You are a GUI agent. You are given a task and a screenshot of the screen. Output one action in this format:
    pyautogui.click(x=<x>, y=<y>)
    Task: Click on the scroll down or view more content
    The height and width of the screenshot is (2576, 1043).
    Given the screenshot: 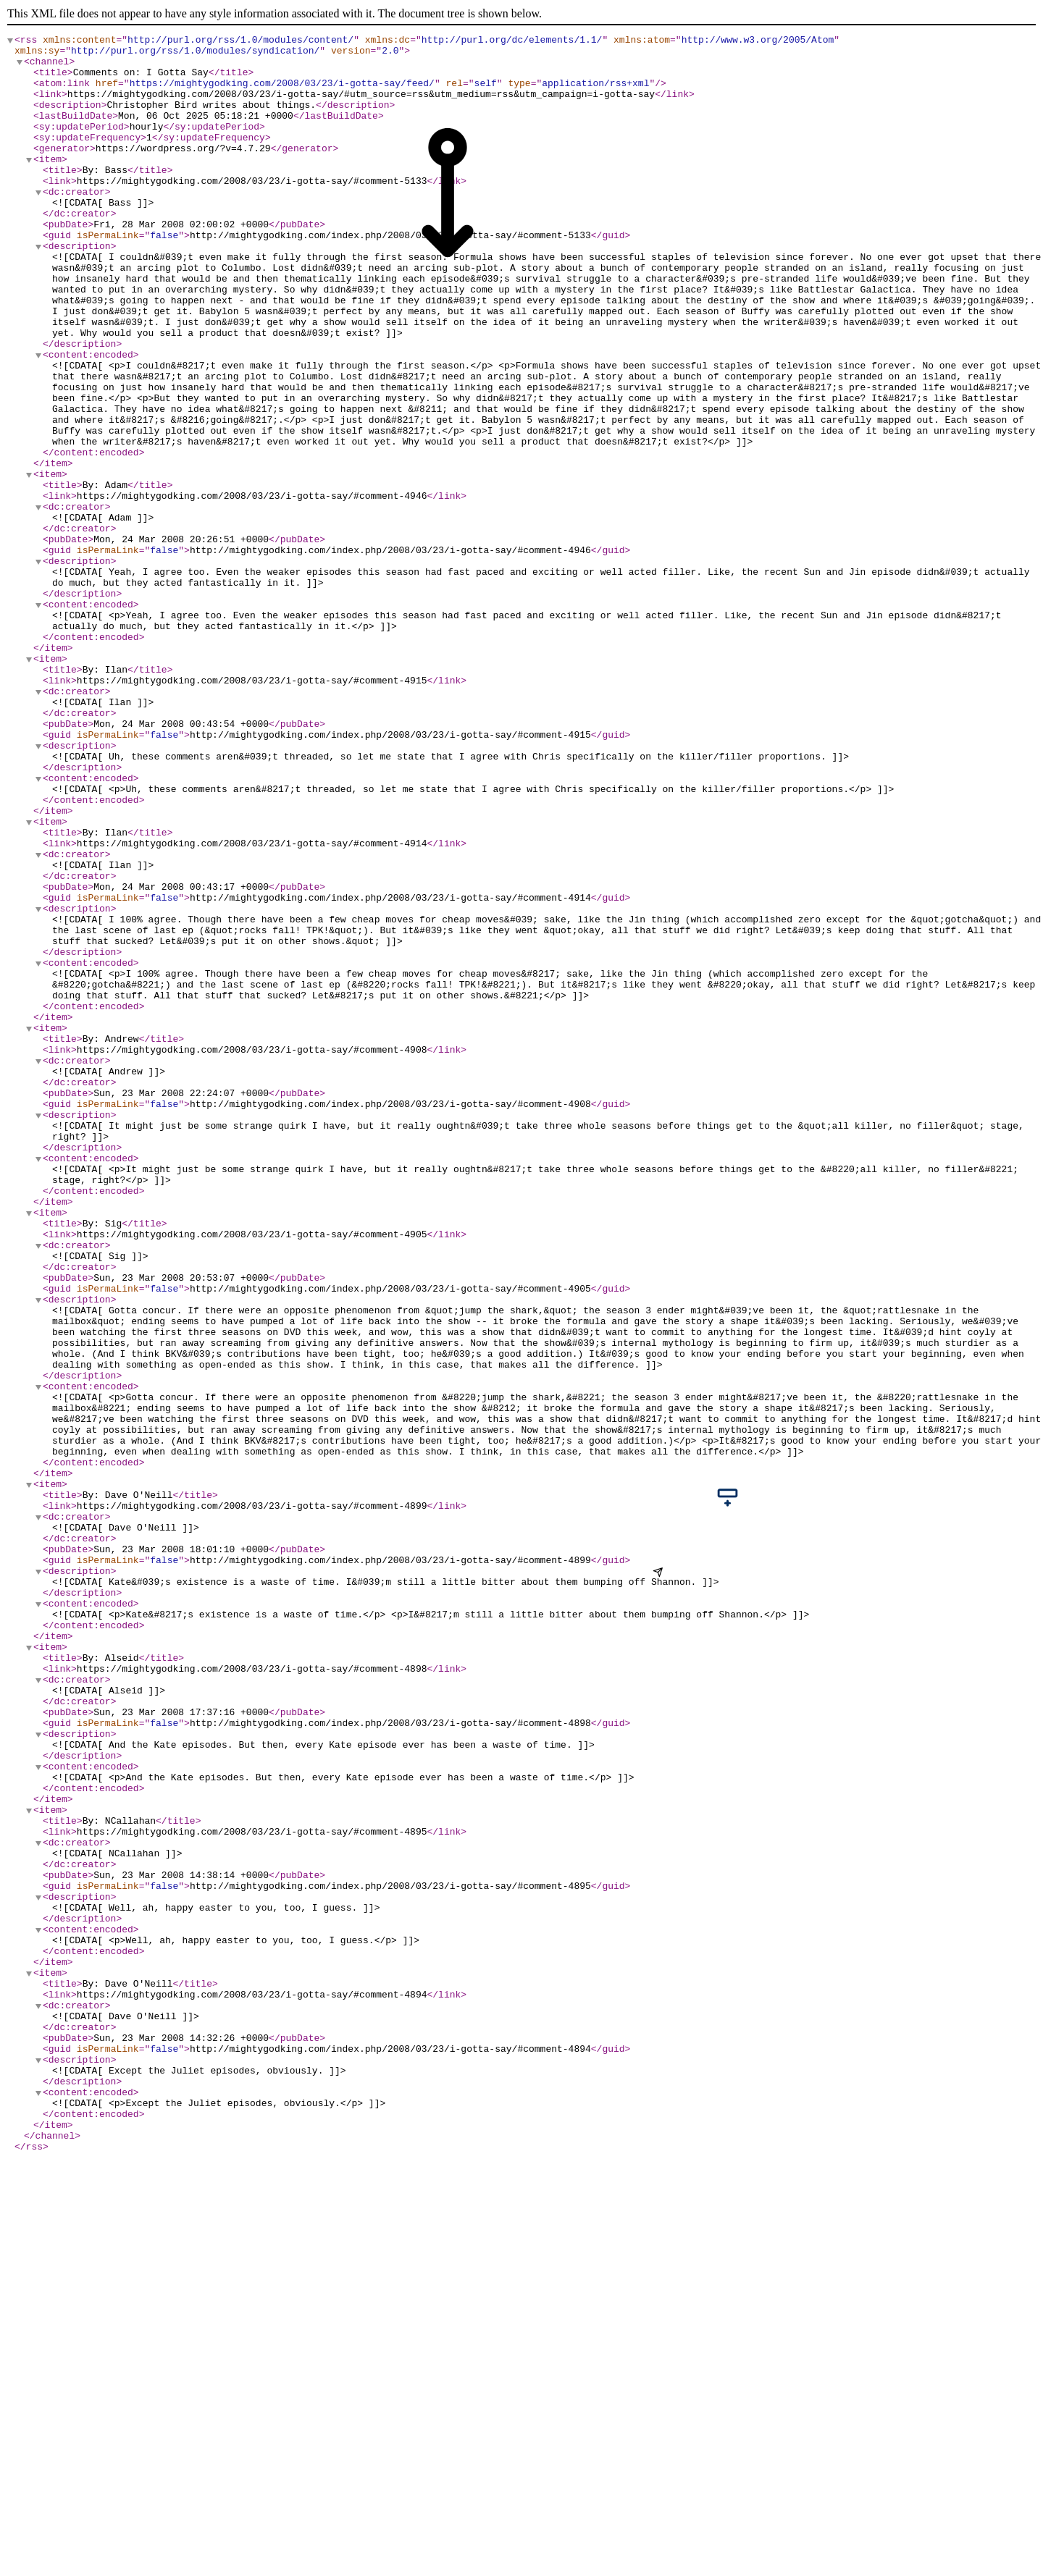 What is the action you would take?
    pyautogui.click(x=448, y=193)
    